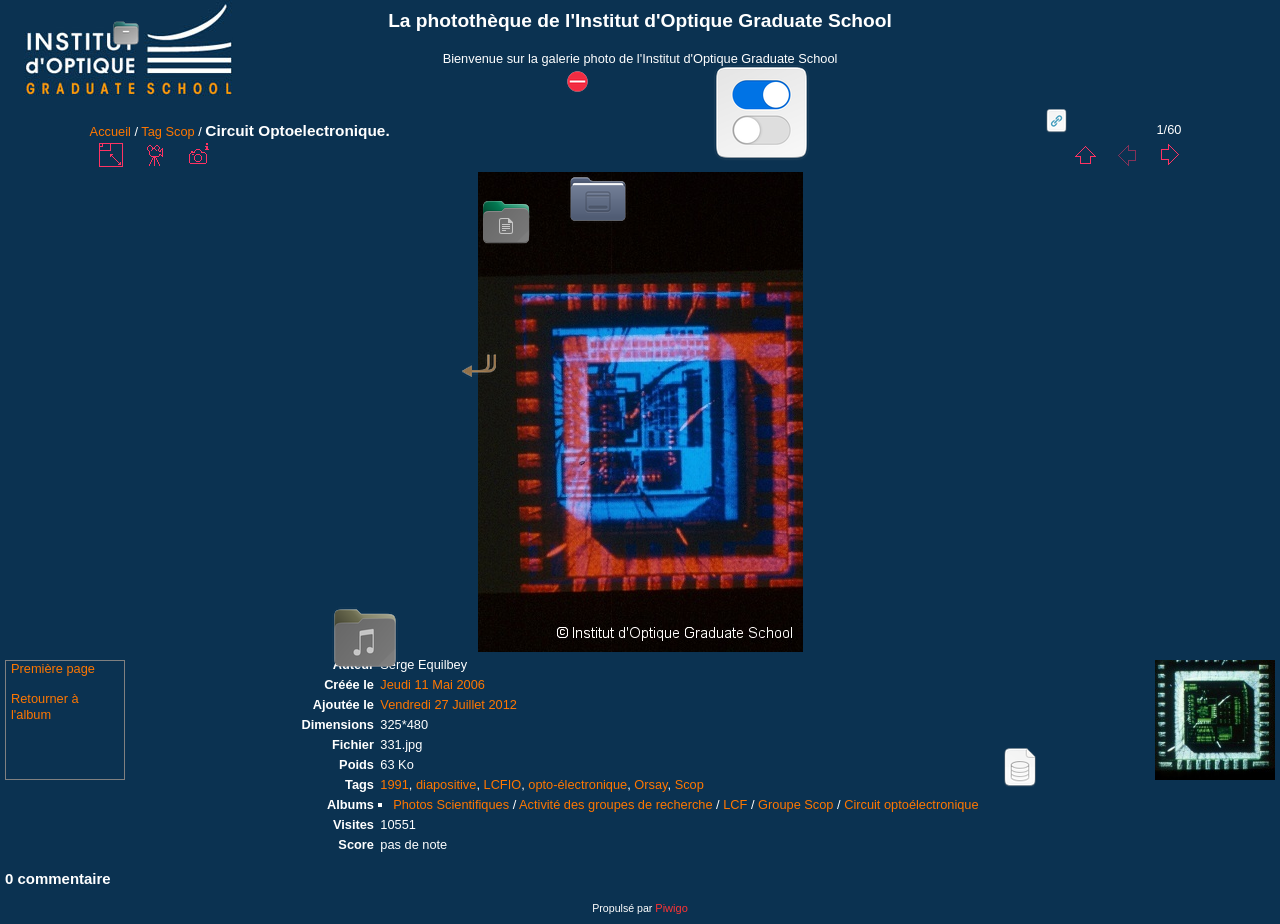  Describe the element at coordinates (1020, 767) in the screenshot. I see `open a database file` at that location.